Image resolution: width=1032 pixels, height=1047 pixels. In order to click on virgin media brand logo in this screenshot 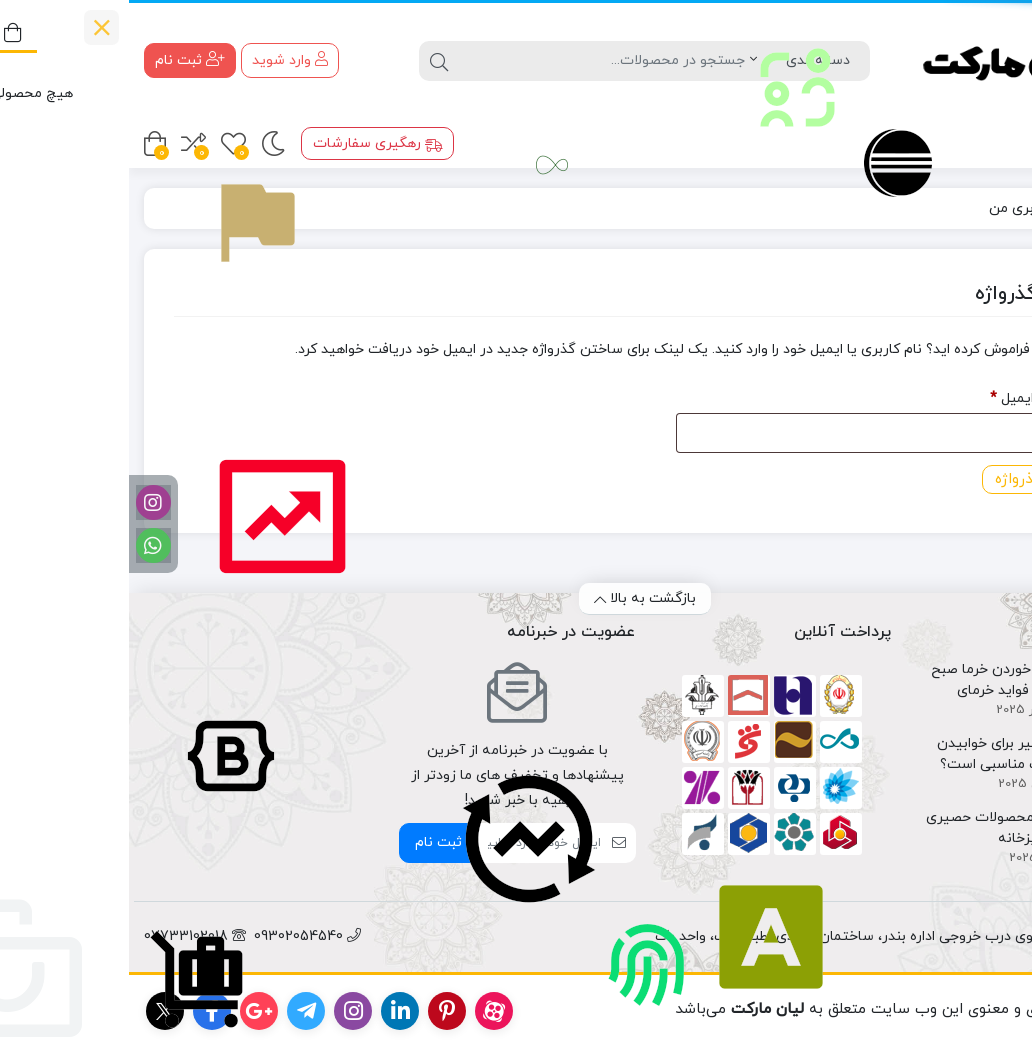, I will do `click(552, 165)`.